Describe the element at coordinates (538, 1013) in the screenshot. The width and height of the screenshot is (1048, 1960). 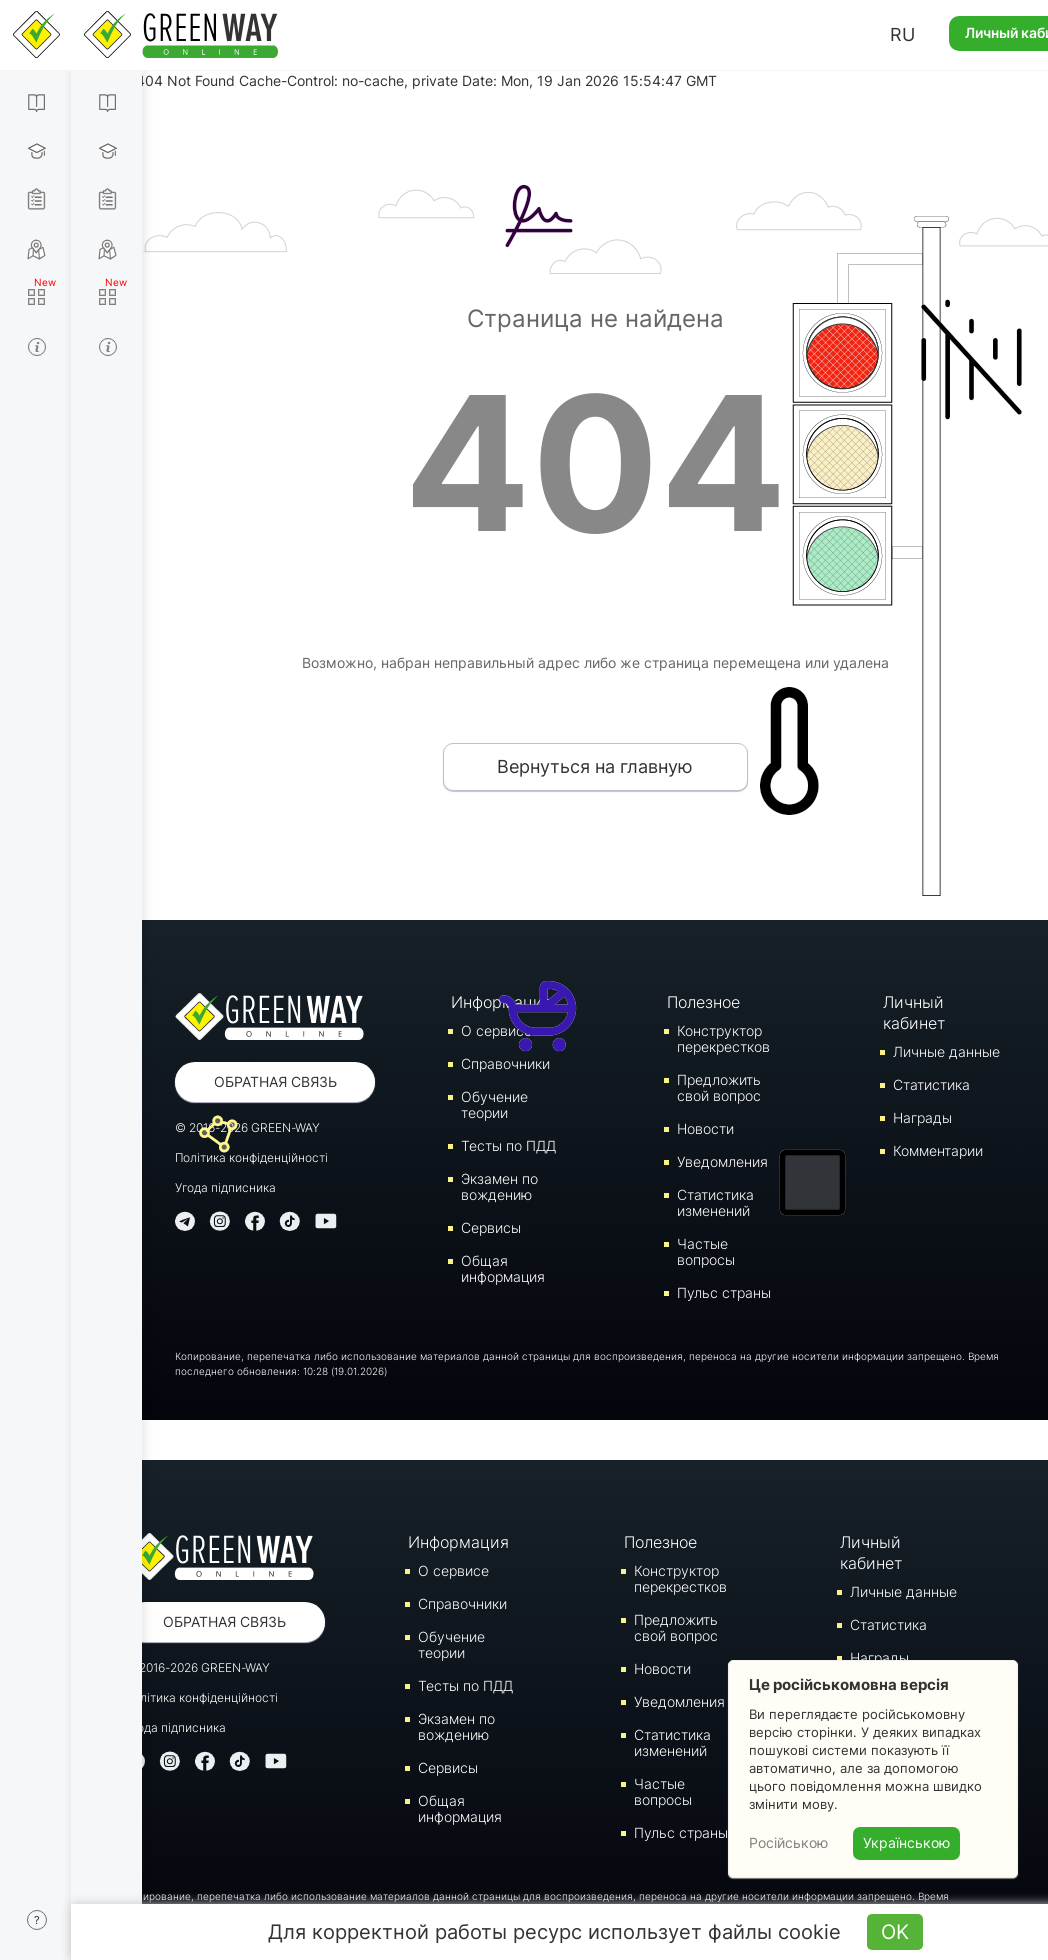
I see `access baby or parenting-related features` at that location.